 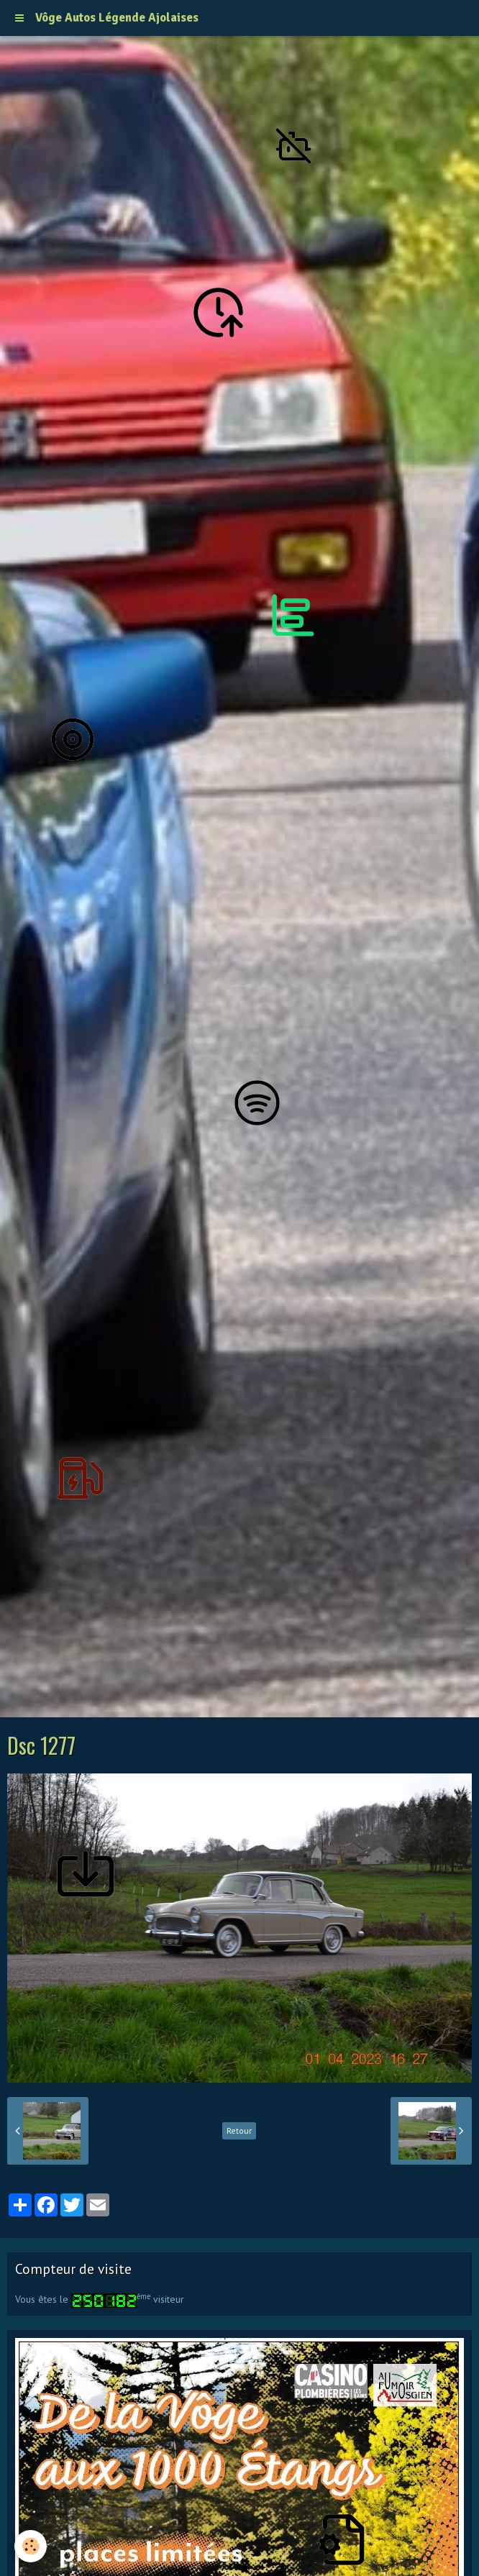 What do you see at coordinates (80, 1478) in the screenshot?
I see `find nearby electric vehicle charging stations` at bounding box center [80, 1478].